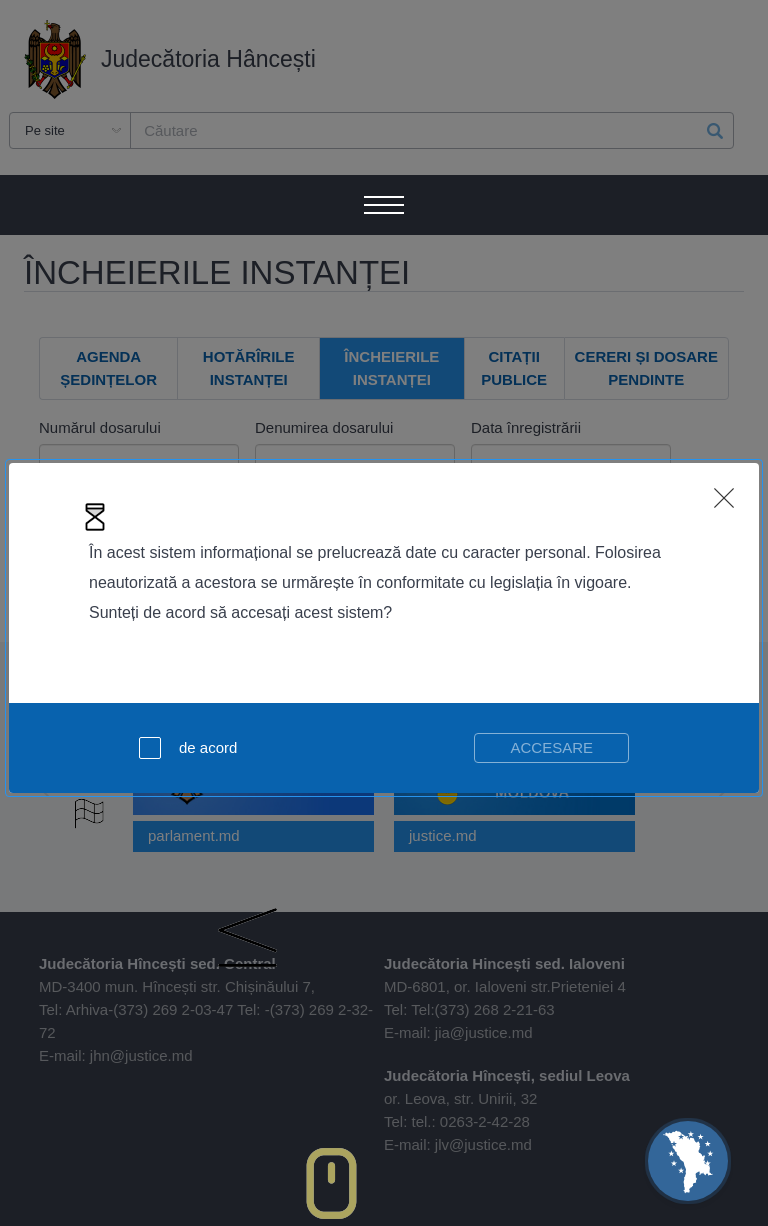  Describe the element at coordinates (249, 939) in the screenshot. I see `less than or equal to mathematical operator` at that location.